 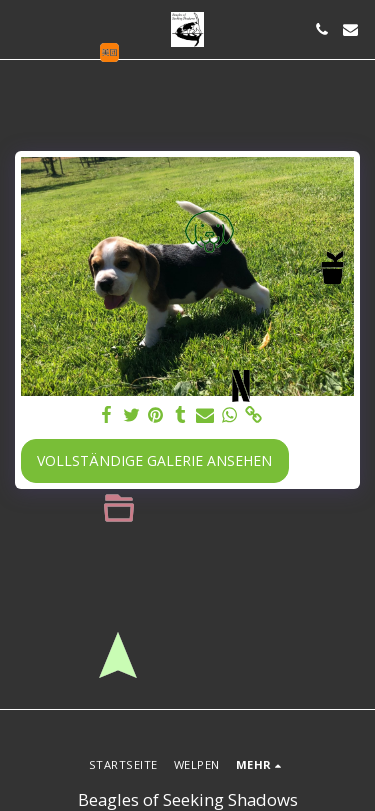 I want to click on open bruno API client, so click(x=209, y=231).